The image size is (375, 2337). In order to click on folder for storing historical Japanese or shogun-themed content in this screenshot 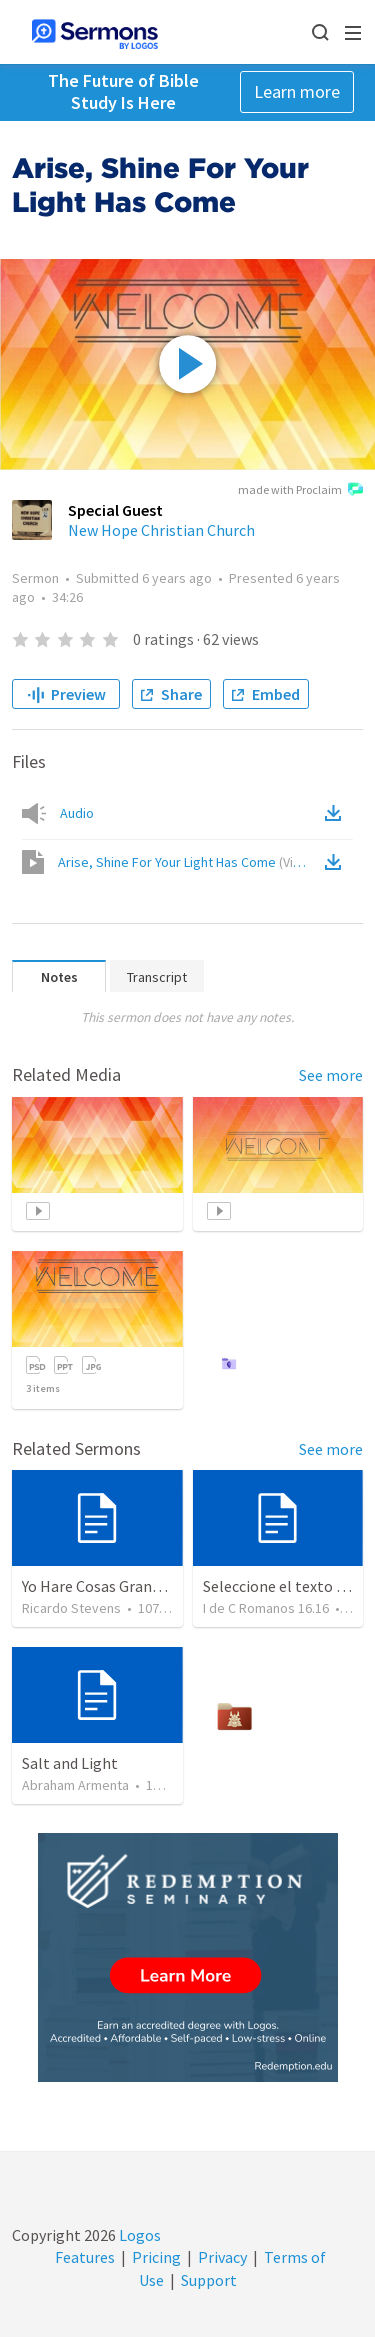, I will do `click(234, 1717)`.